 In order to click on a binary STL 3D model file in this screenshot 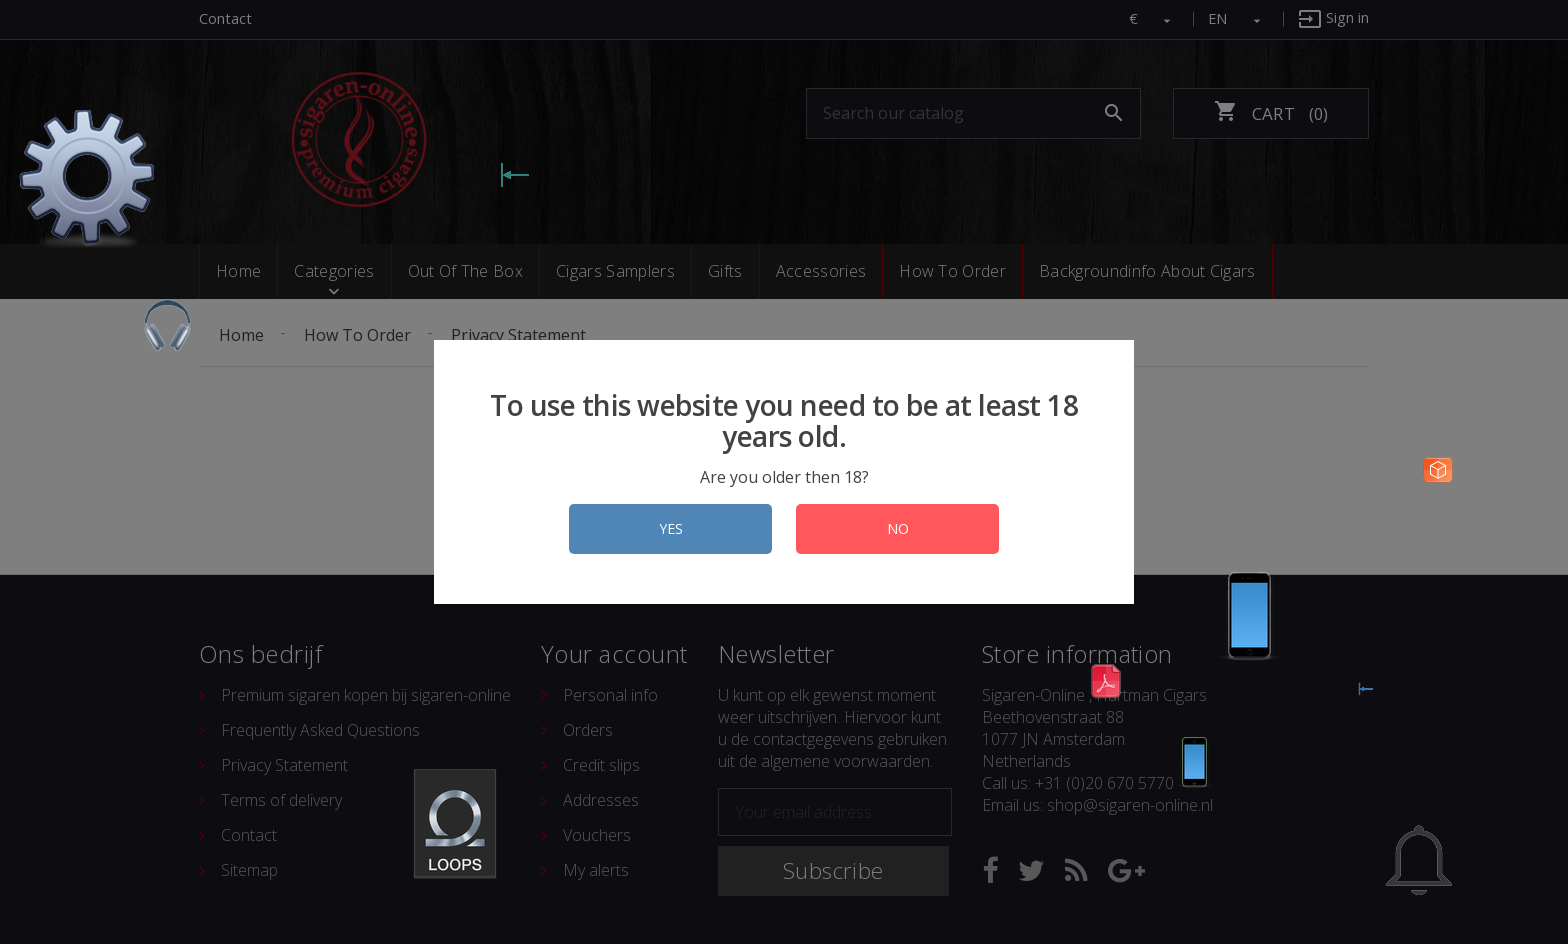, I will do `click(1438, 469)`.